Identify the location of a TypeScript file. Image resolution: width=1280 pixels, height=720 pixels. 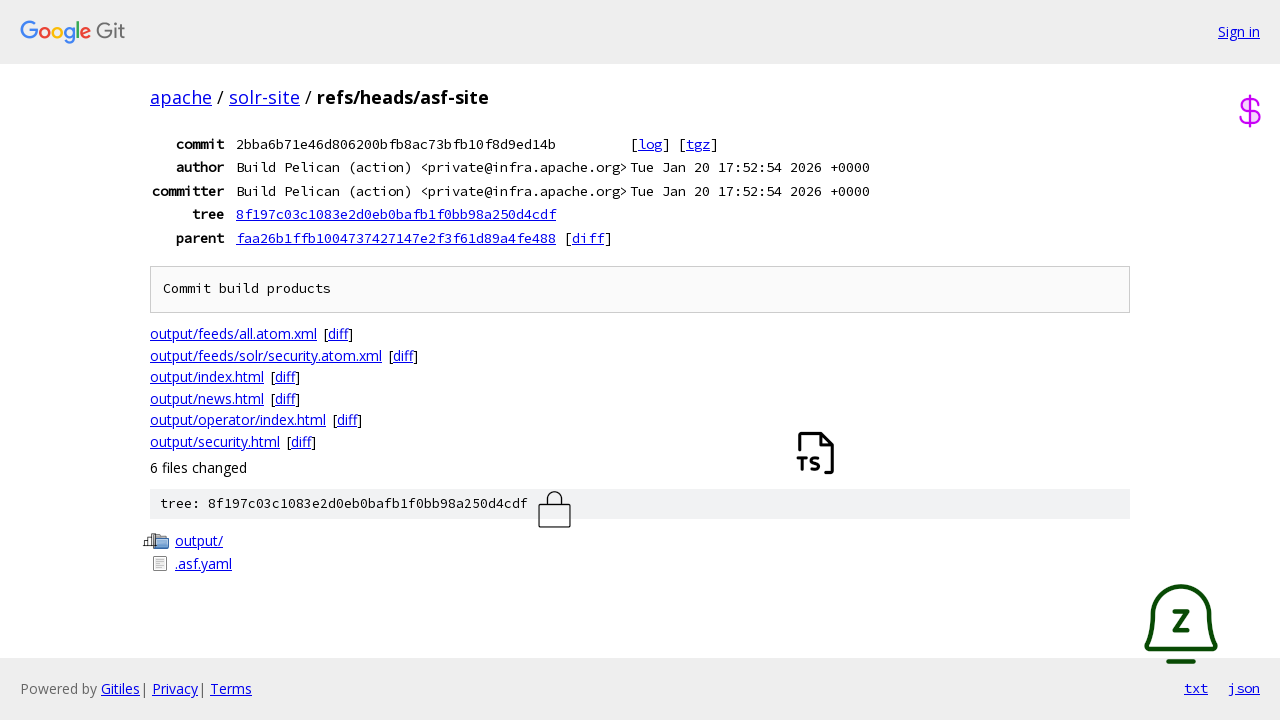
(816, 453).